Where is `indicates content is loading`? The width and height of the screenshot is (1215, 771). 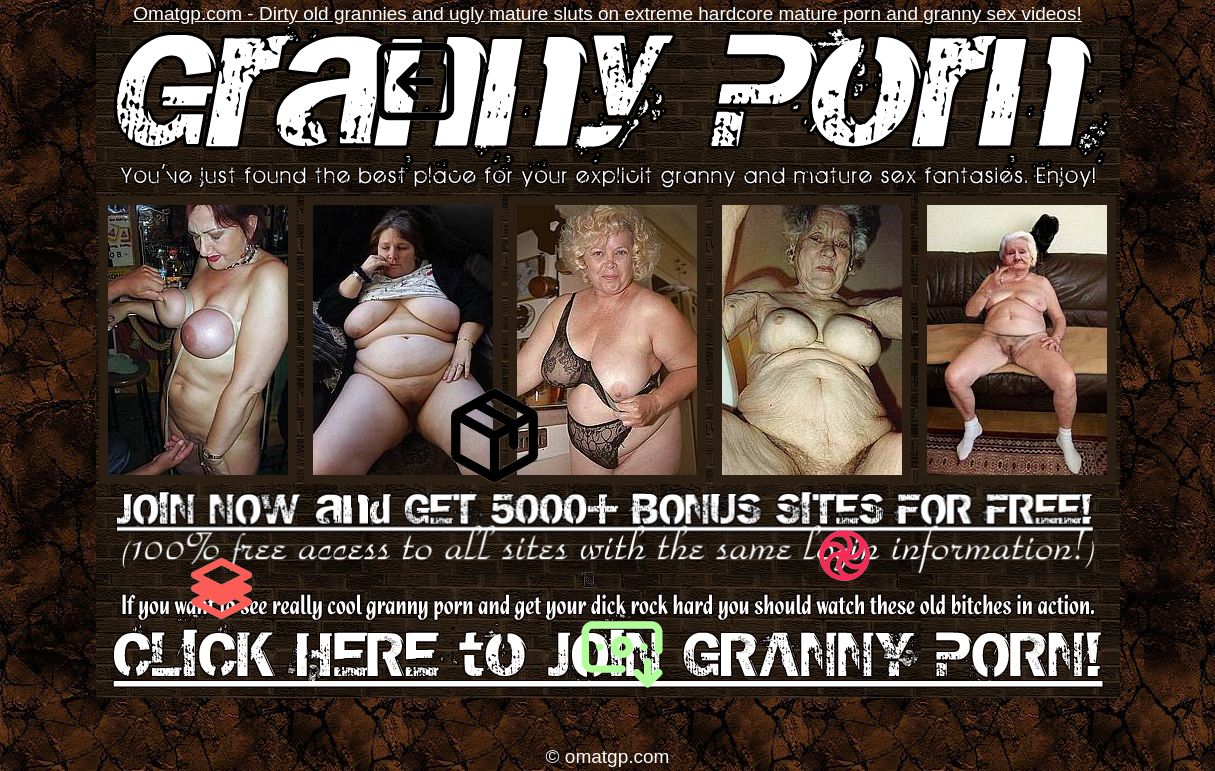
indicates content is loading is located at coordinates (844, 555).